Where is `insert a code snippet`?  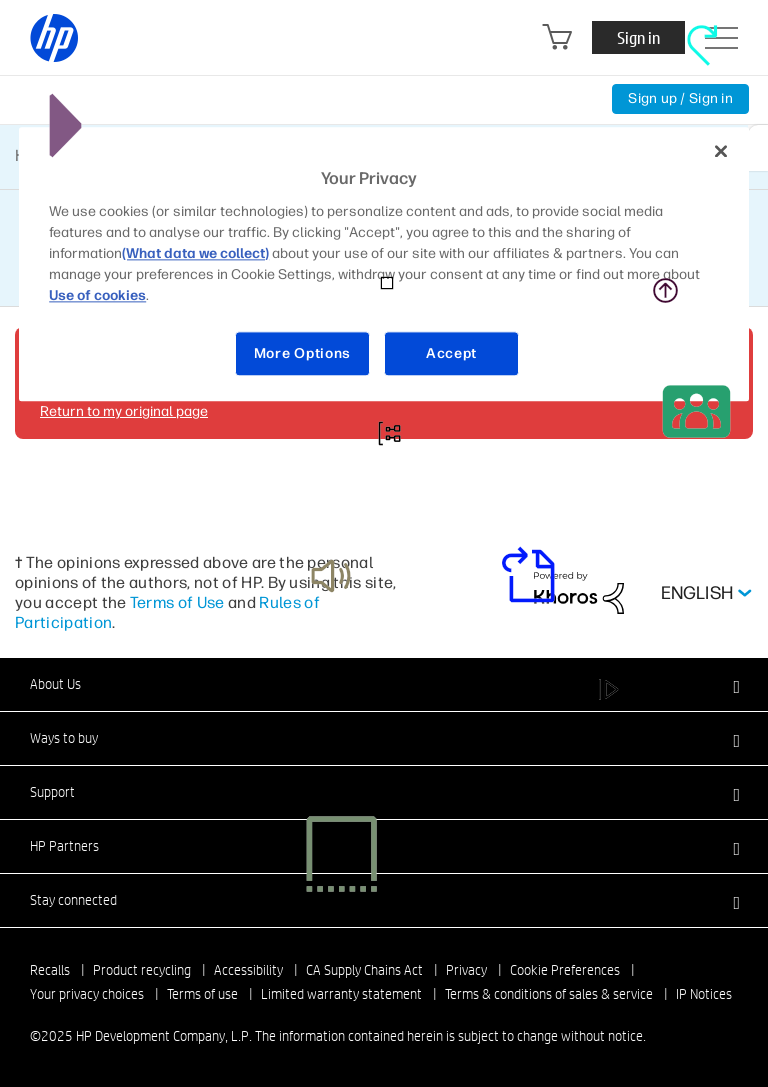 insert a code snippet is located at coordinates (339, 854).